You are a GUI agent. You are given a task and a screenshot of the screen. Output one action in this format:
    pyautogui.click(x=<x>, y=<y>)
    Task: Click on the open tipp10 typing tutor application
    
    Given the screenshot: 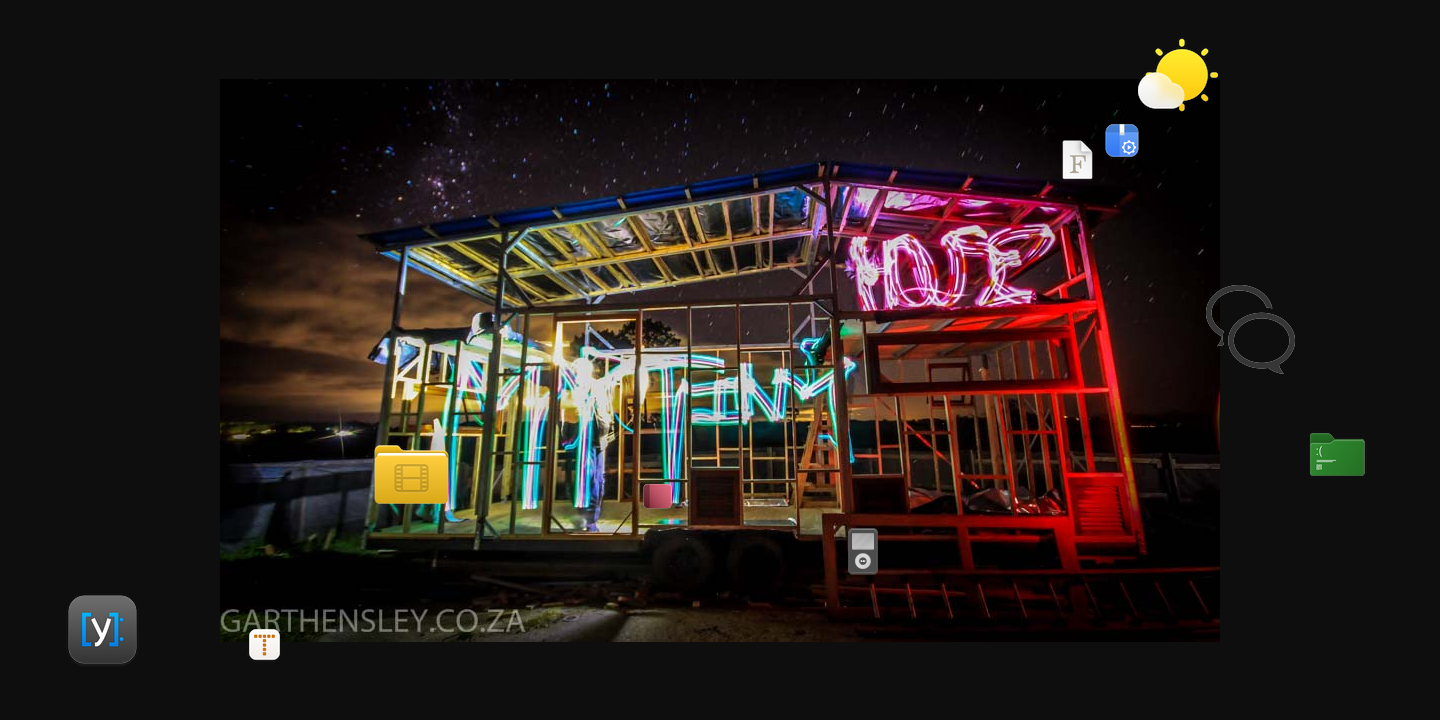 What is the action you would take?
    pyautogui.click(x=264, y=644)
    